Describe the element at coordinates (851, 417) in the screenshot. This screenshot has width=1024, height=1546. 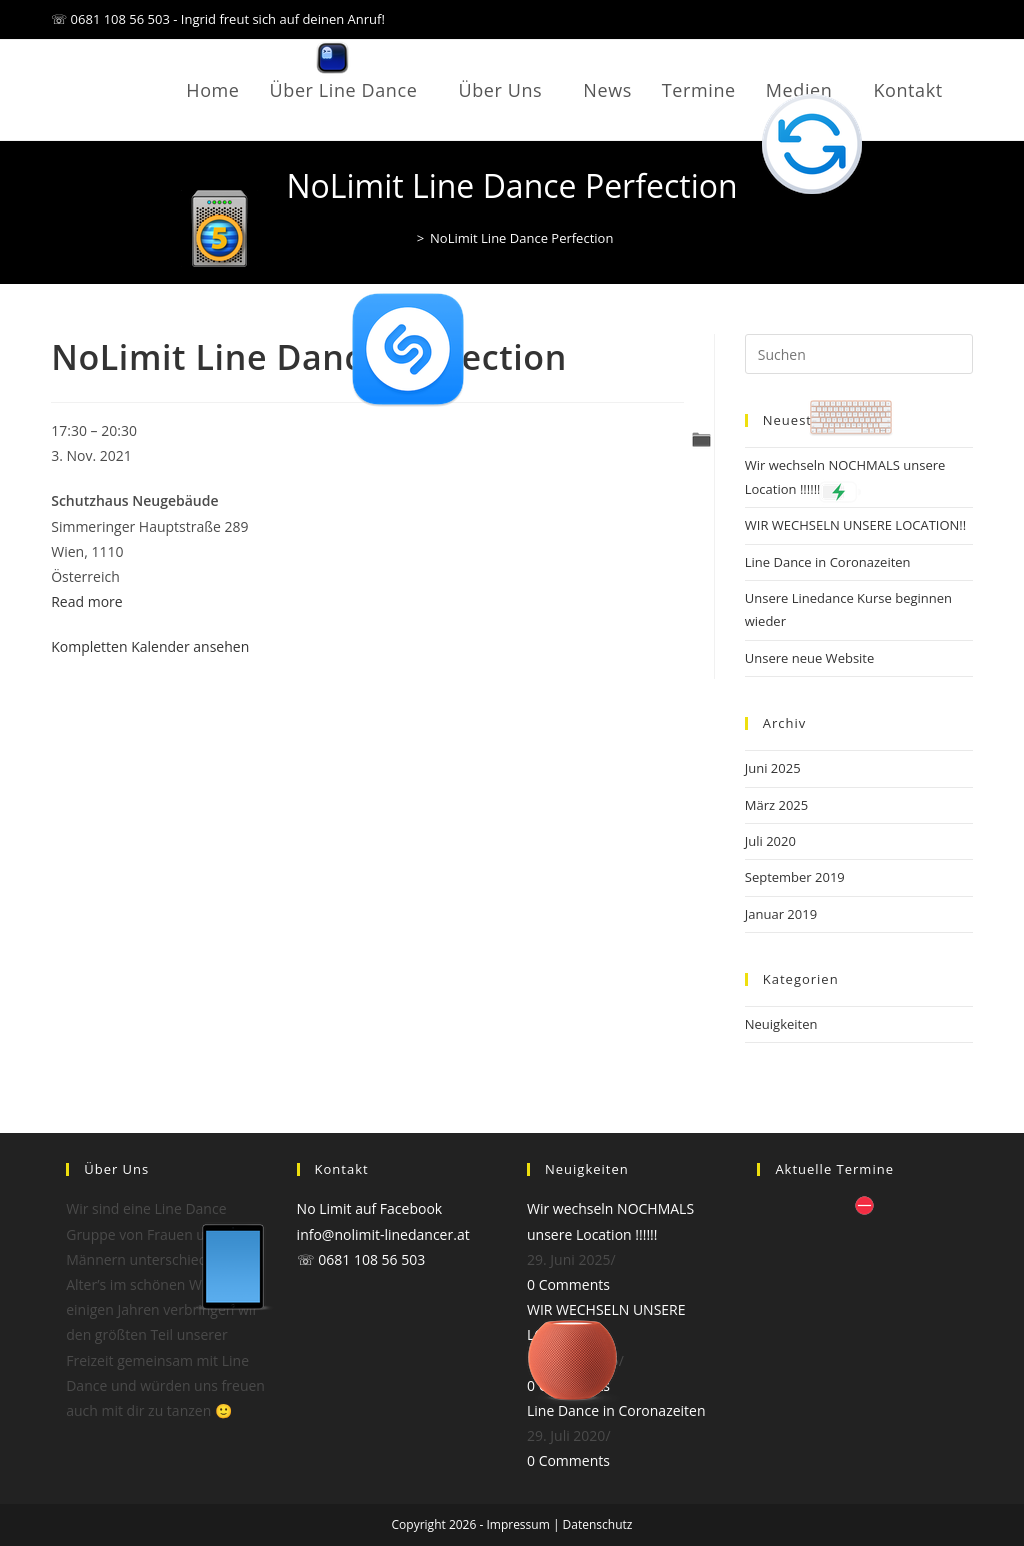
I see `connect a bluetooth keyboard` at that location.